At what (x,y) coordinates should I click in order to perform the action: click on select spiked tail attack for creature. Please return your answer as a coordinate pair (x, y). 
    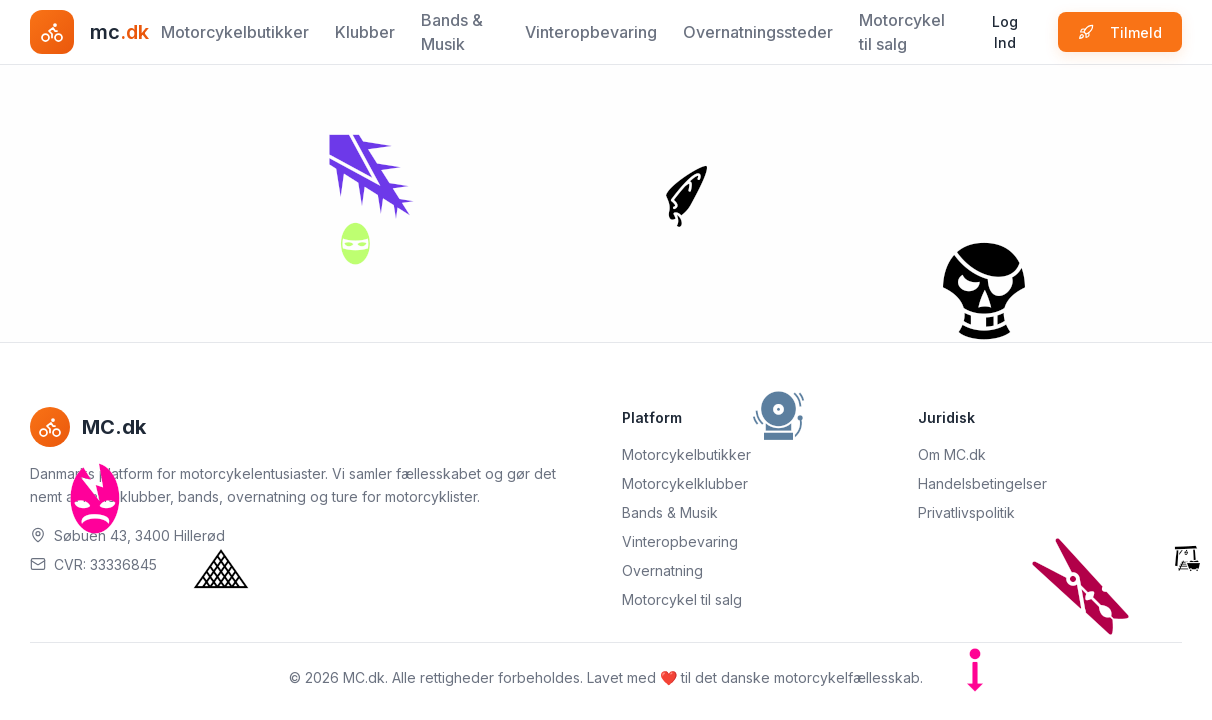
    Looking at the image, I should click on (370, 176).